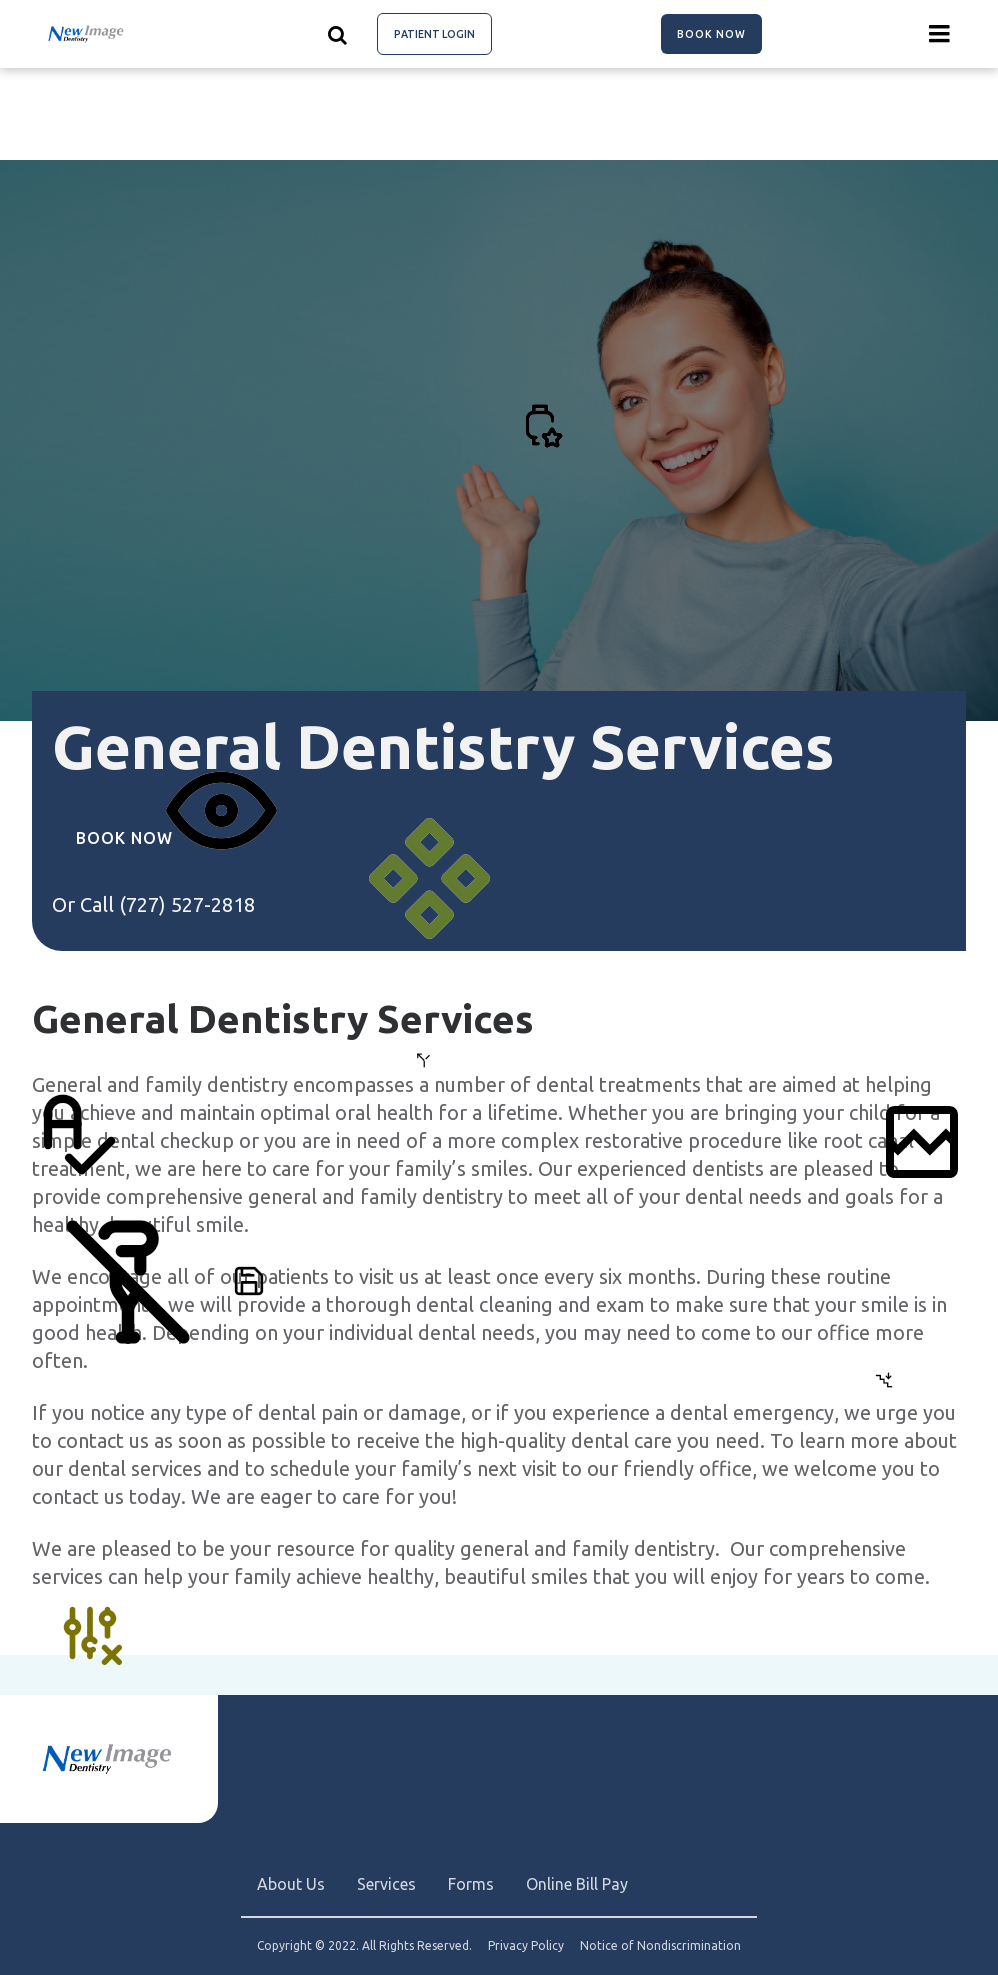  Describe the element at coordinates (128, 1282) in the screenshot. I see `indicates crutches or mobility aid not needed` at that location.